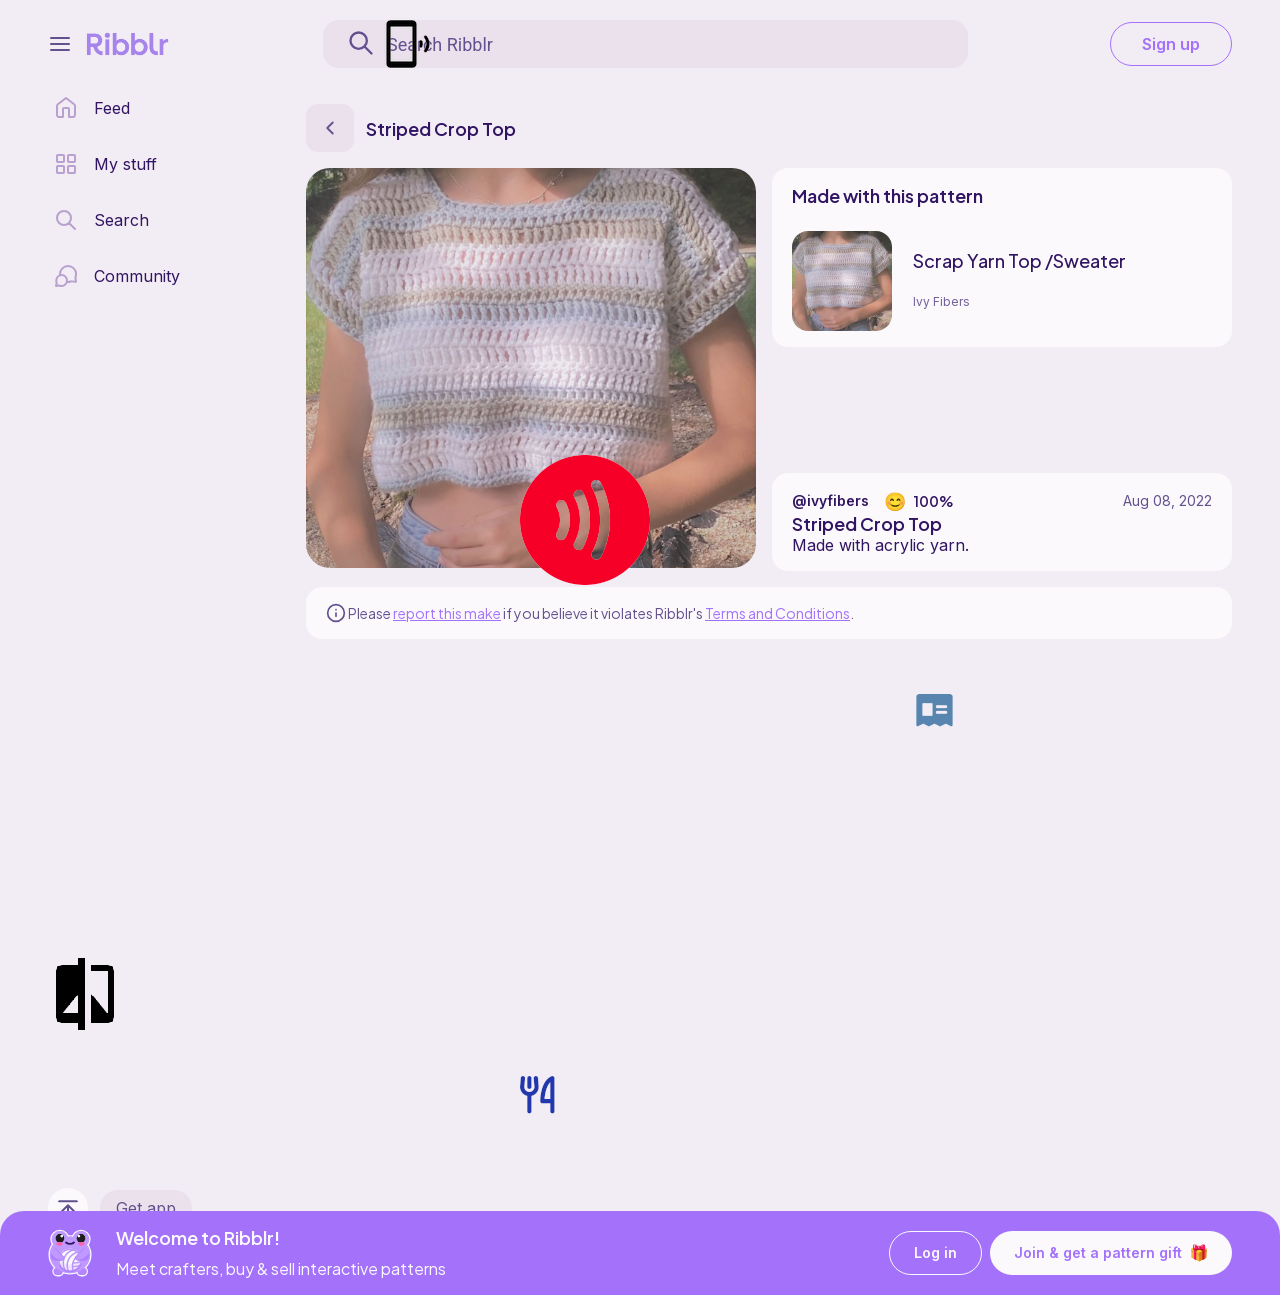  Describe the element at coordinates (538, 1094) in the screenshot. I see `access food and dining options` at that location.